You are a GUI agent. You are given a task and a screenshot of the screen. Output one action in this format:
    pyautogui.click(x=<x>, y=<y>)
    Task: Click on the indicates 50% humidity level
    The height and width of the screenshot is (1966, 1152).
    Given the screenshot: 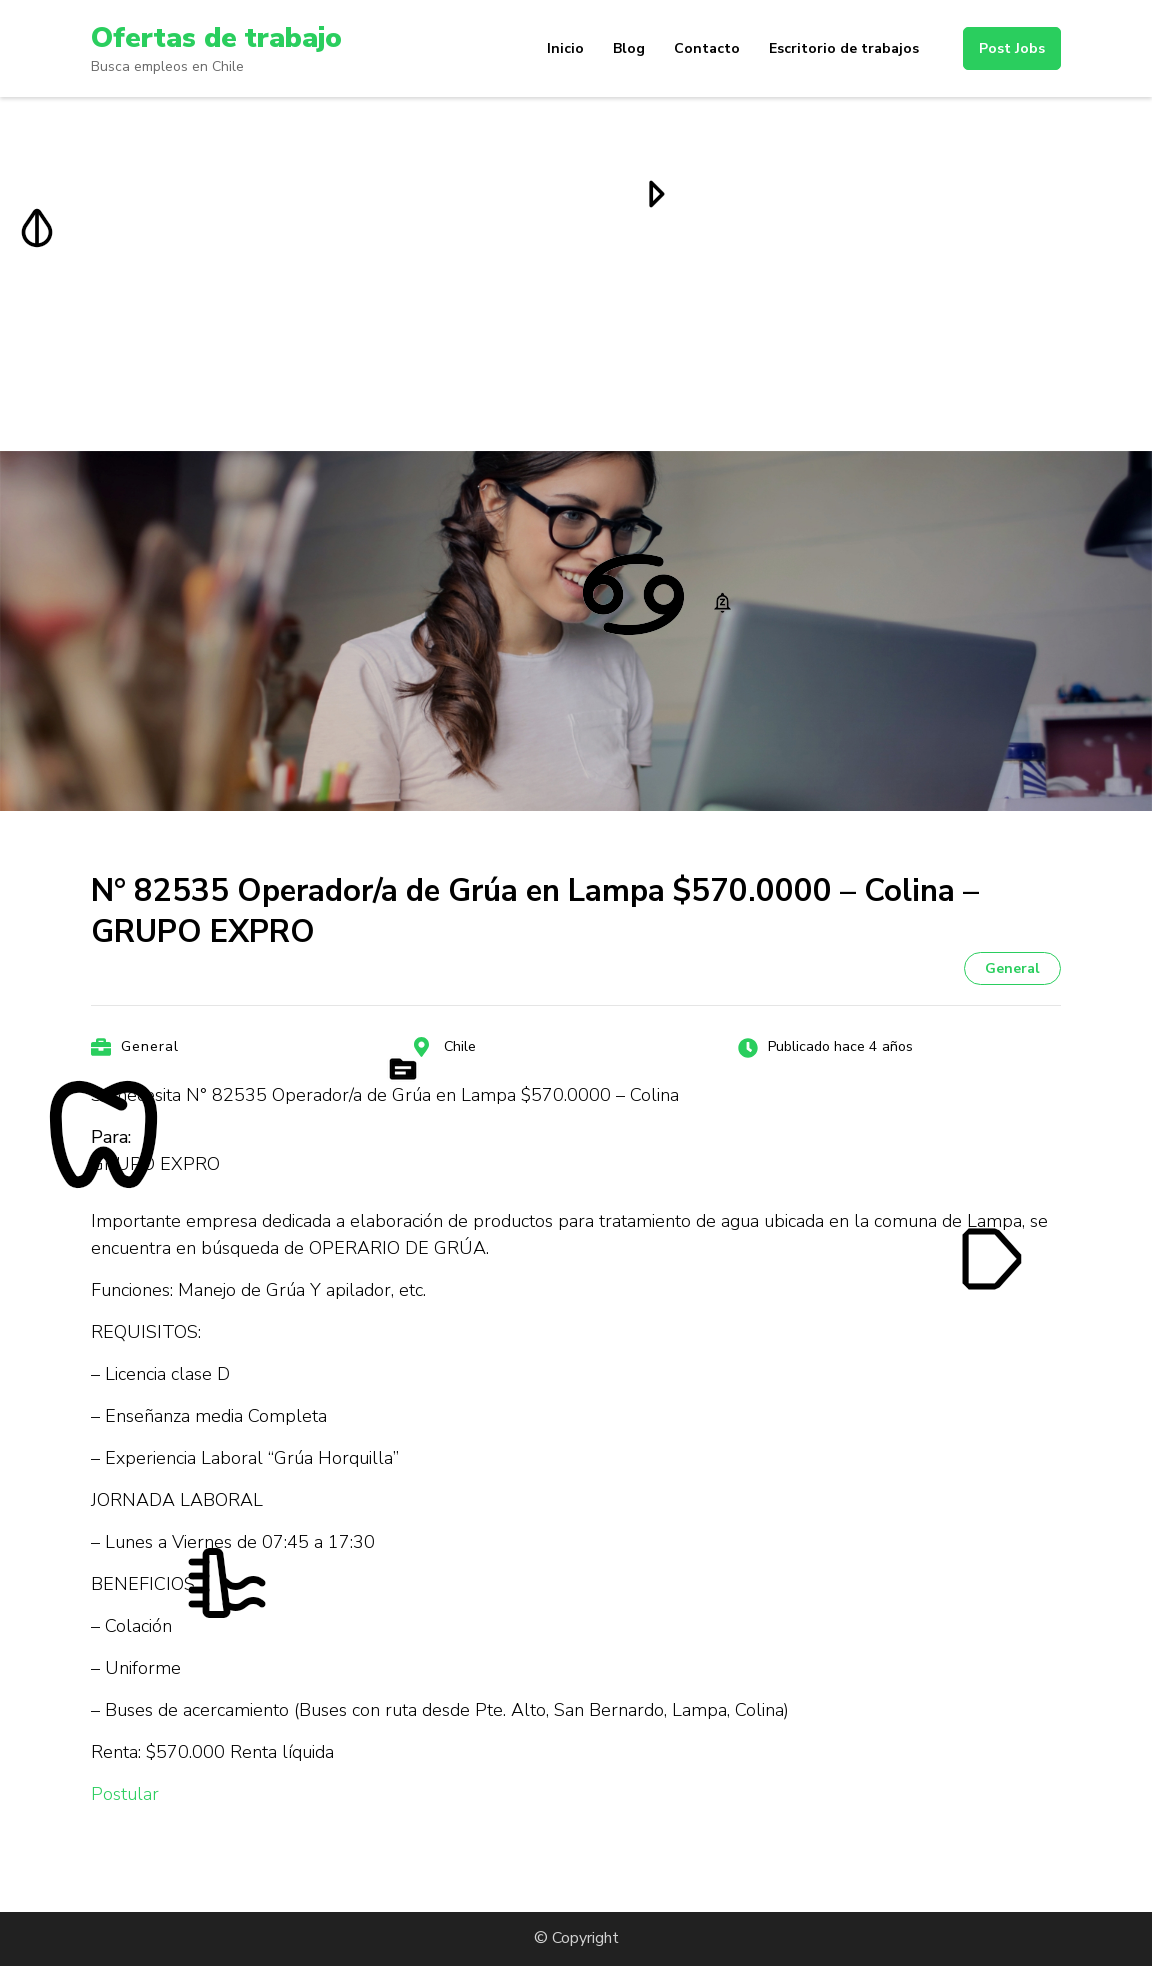 What is the action you would take?
    pyautogui.click(x=37, y=228)
    